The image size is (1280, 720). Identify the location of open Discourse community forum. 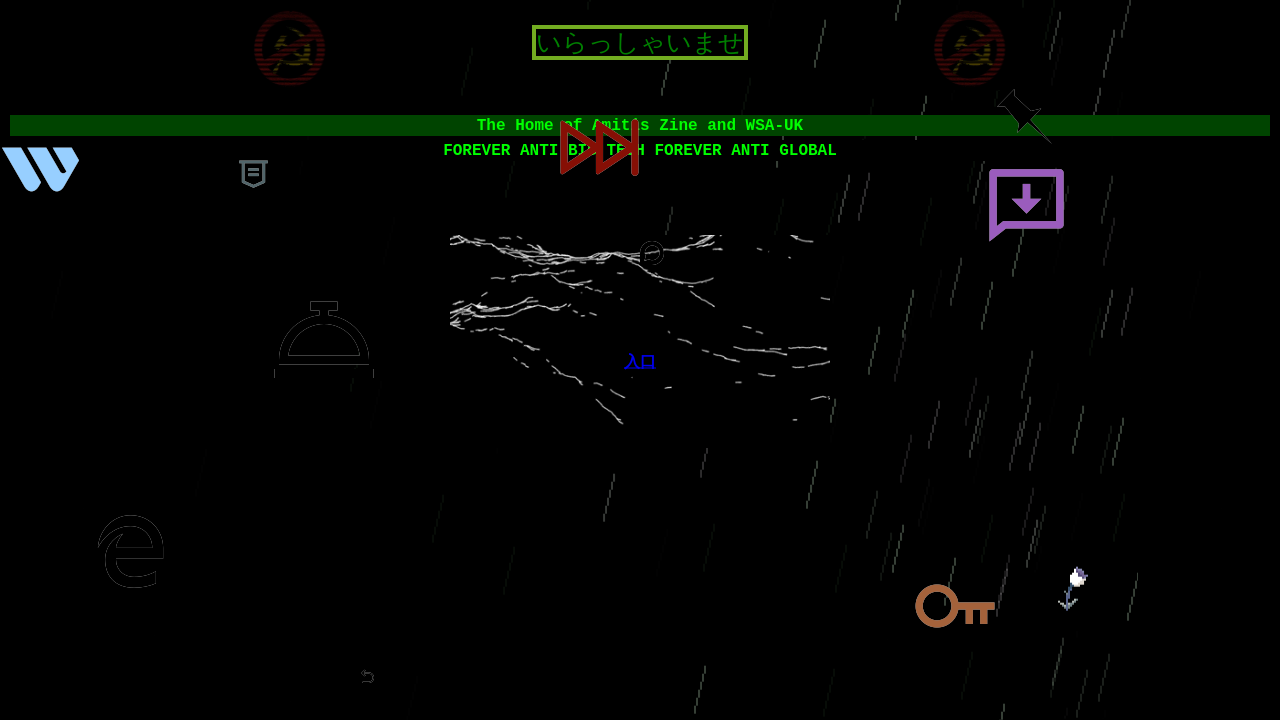
(652, 253).